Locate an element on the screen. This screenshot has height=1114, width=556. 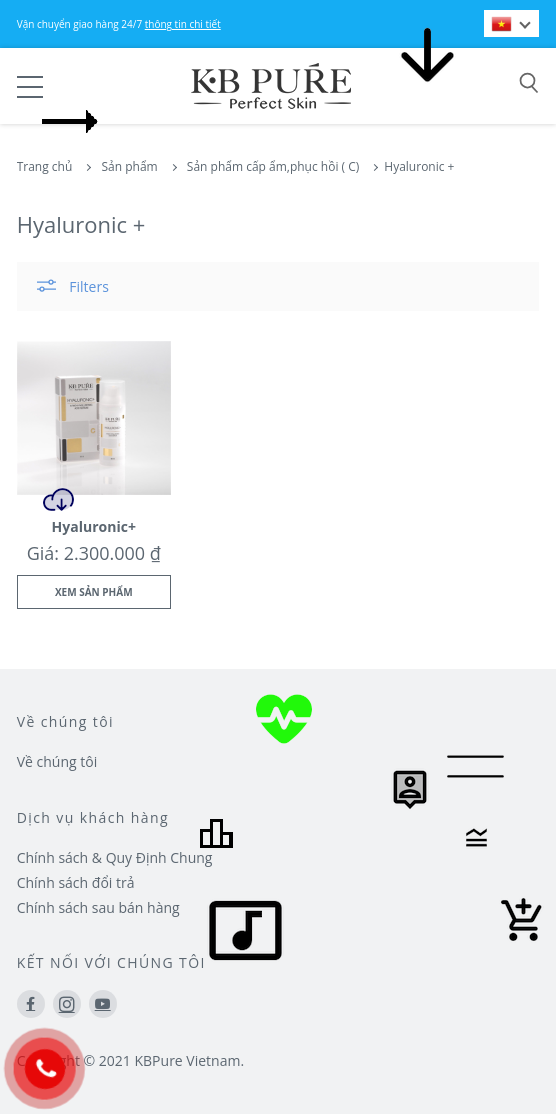
play or browse music videos is located at coordinates (245, 930).